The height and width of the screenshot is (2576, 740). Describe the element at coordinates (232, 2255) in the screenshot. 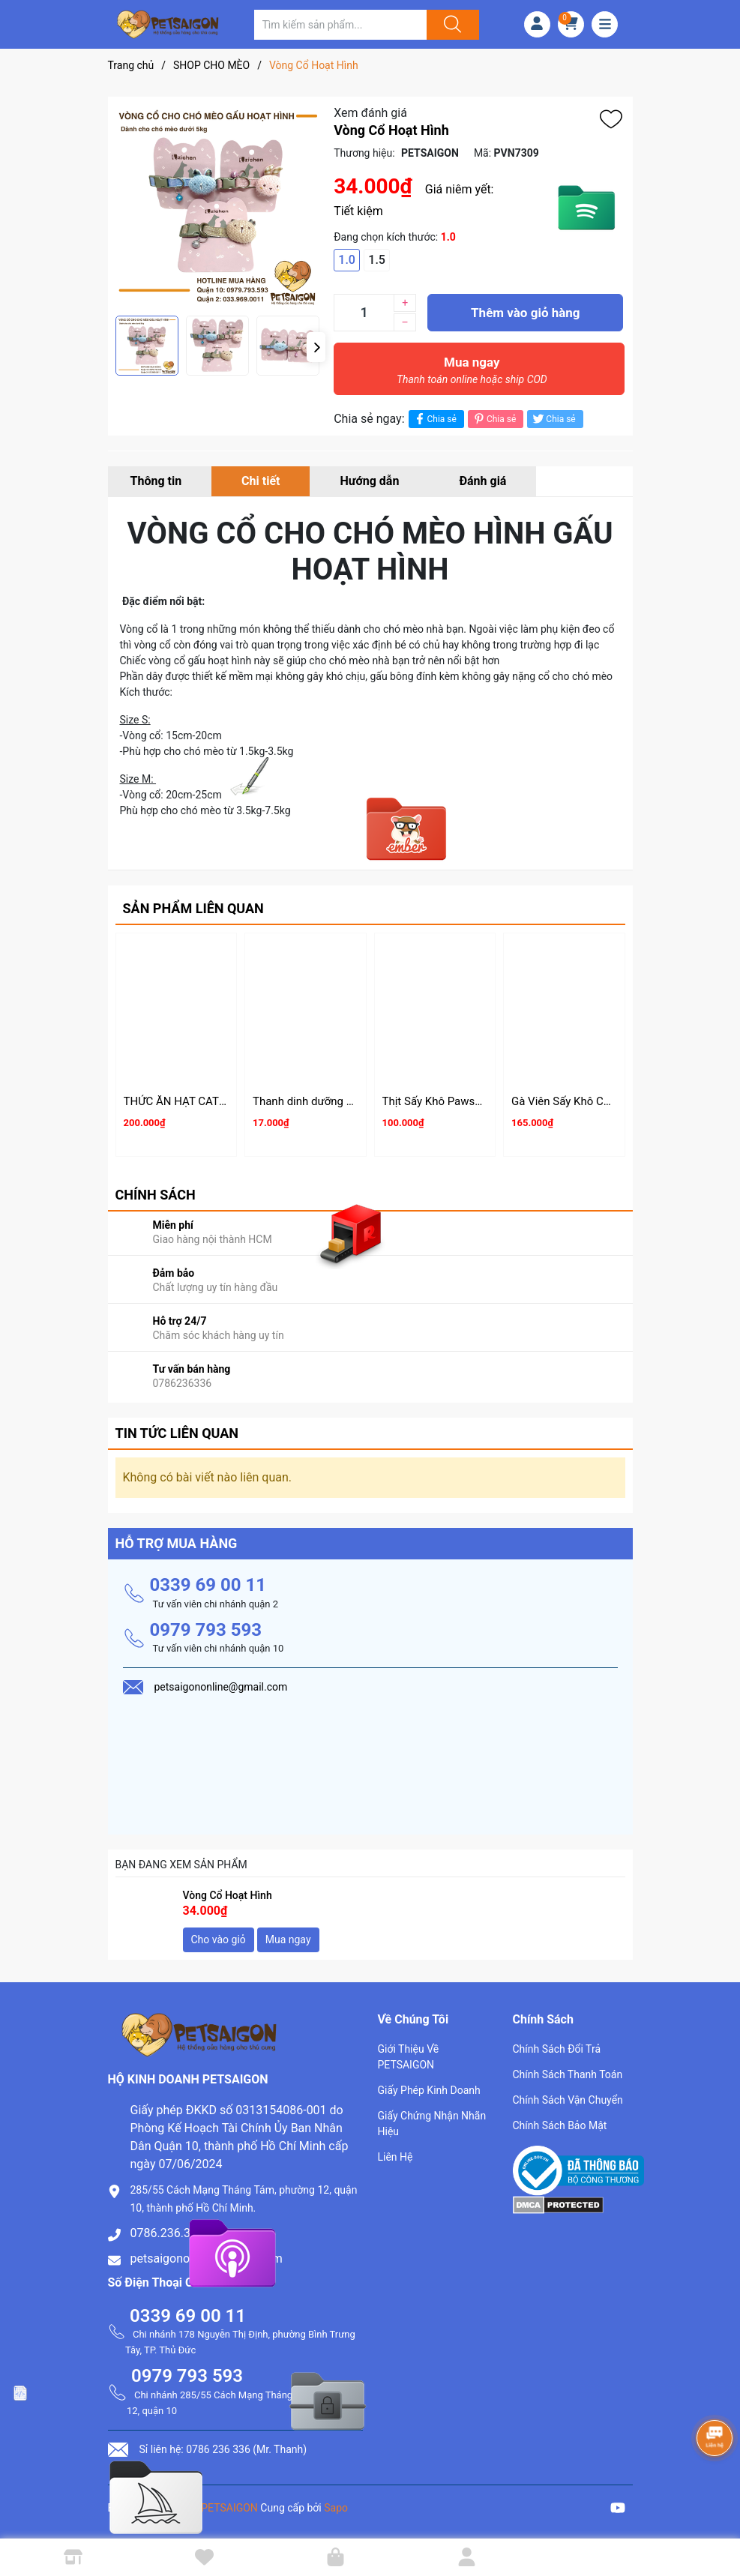

I see `open folder containing podcast files` at that location.